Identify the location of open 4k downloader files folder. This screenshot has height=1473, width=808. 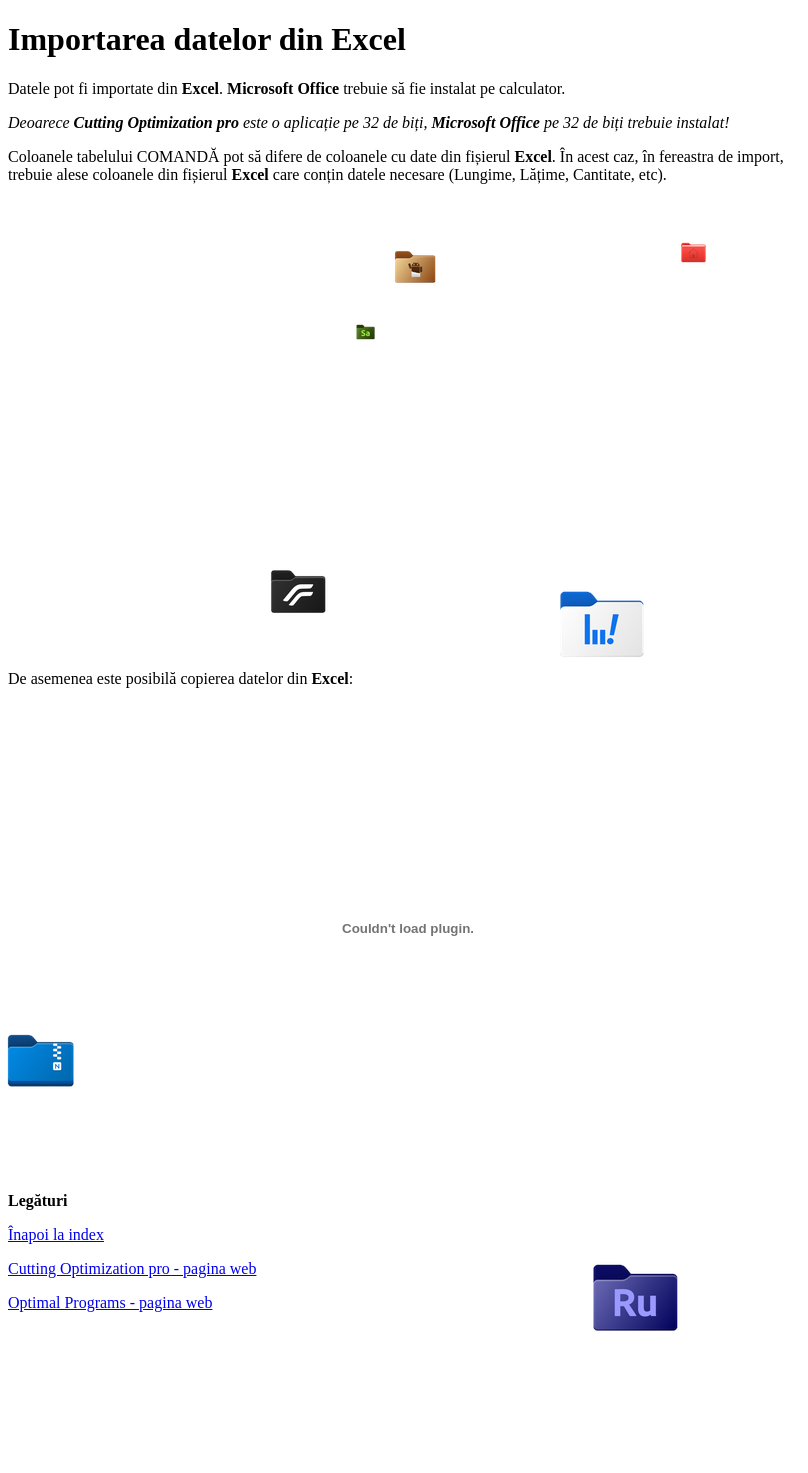
(601, 626).